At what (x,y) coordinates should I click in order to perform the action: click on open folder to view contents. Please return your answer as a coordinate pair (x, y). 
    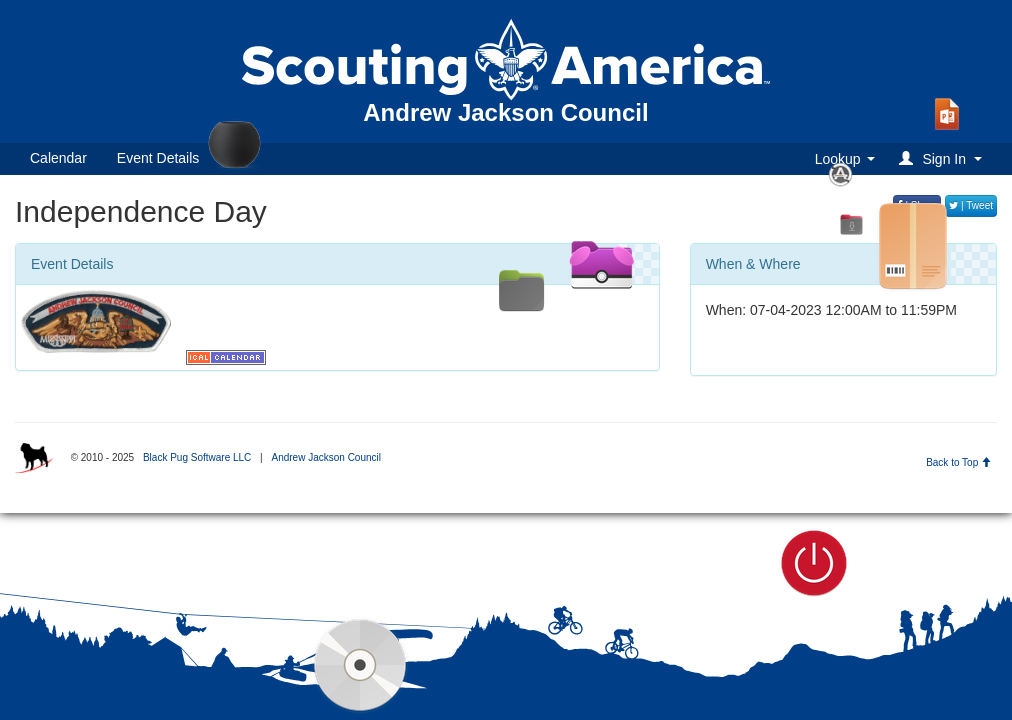
    Looking at the image, I should click on (521, 290).